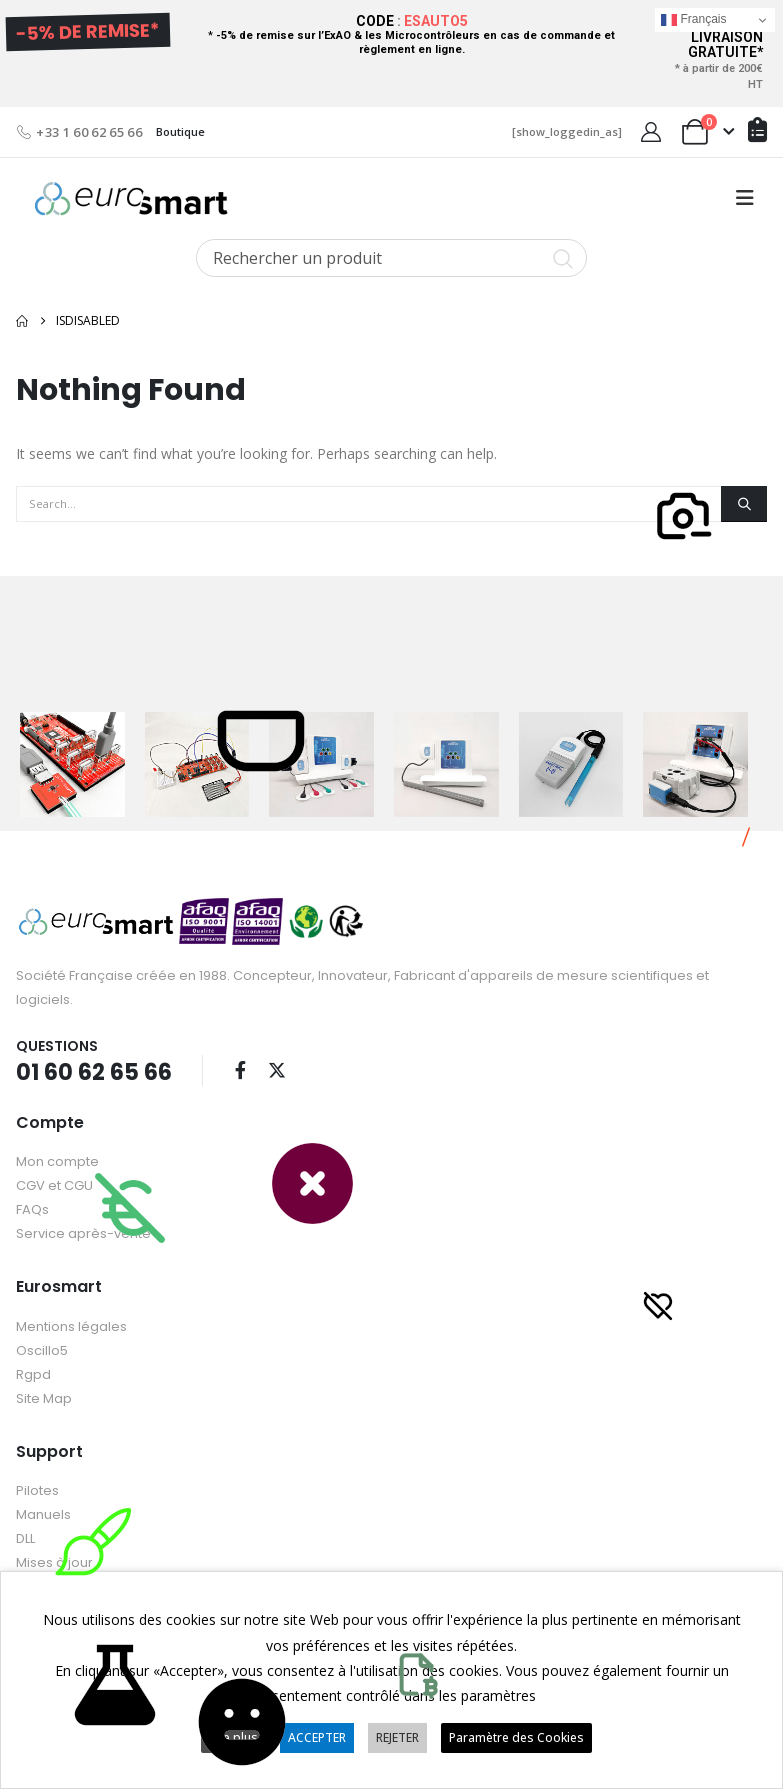 This screenshot has width=783, height=1789. What do you see at coordinates (130, 1208) in the screenshot?
I see `indicates euro payment is unavailable` at bounding box center [130, 1208].